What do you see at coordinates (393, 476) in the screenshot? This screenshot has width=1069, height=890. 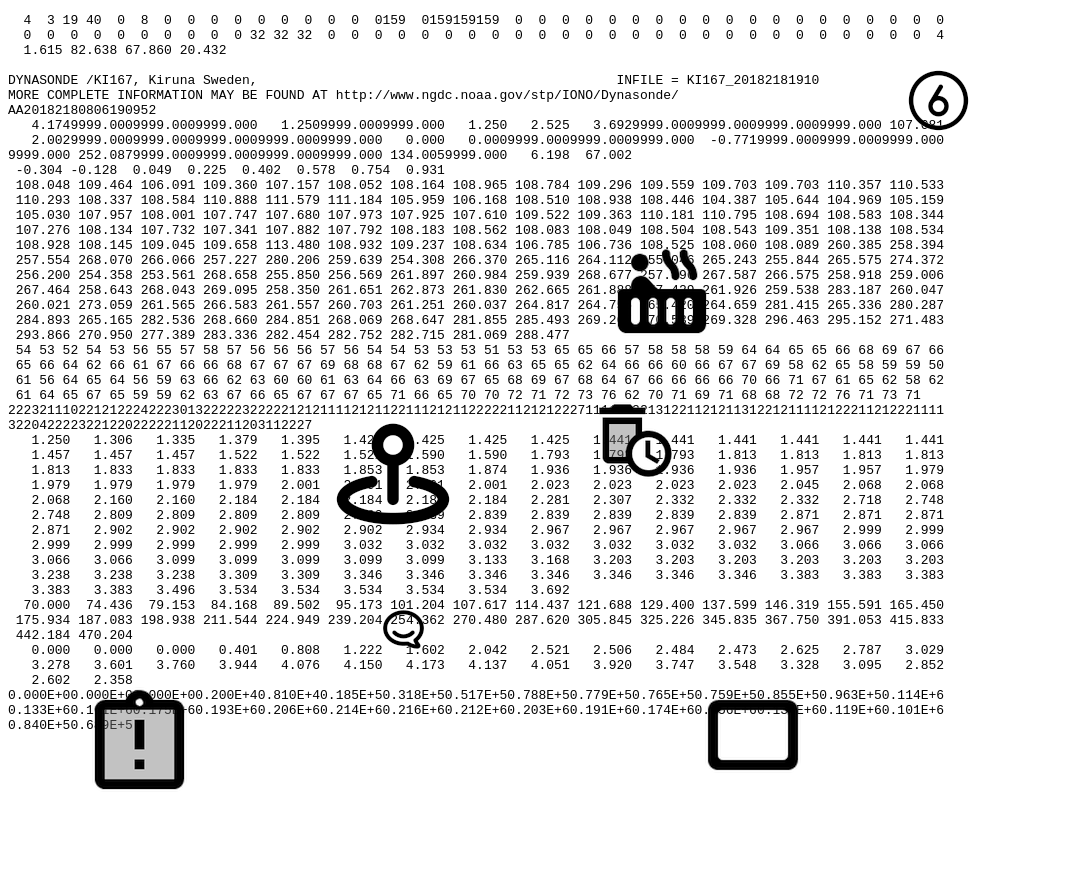 I see `mark a location on the map` at bounding box center [393, 476].